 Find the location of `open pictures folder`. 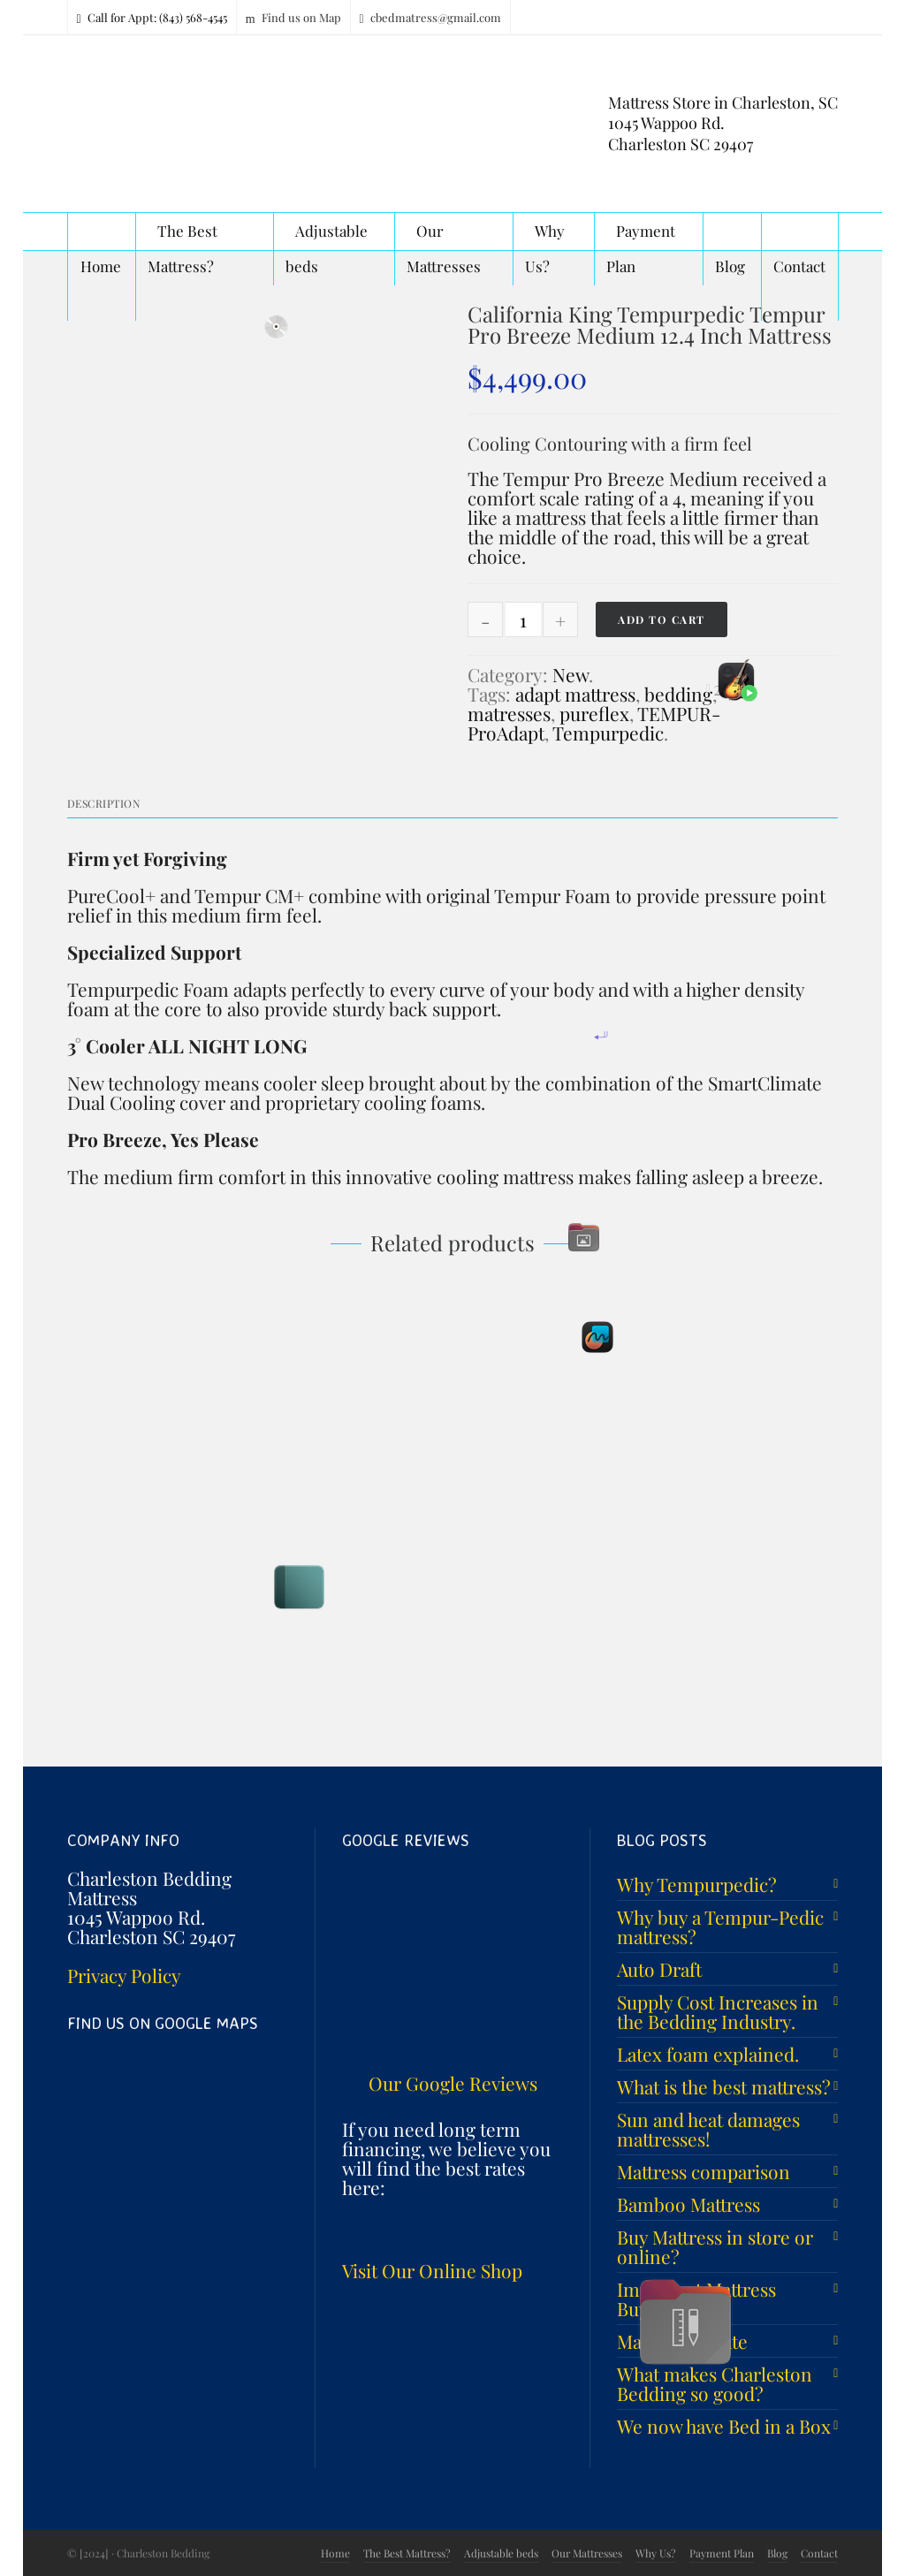

open pictures folder is located at coordinates (583, 1236).